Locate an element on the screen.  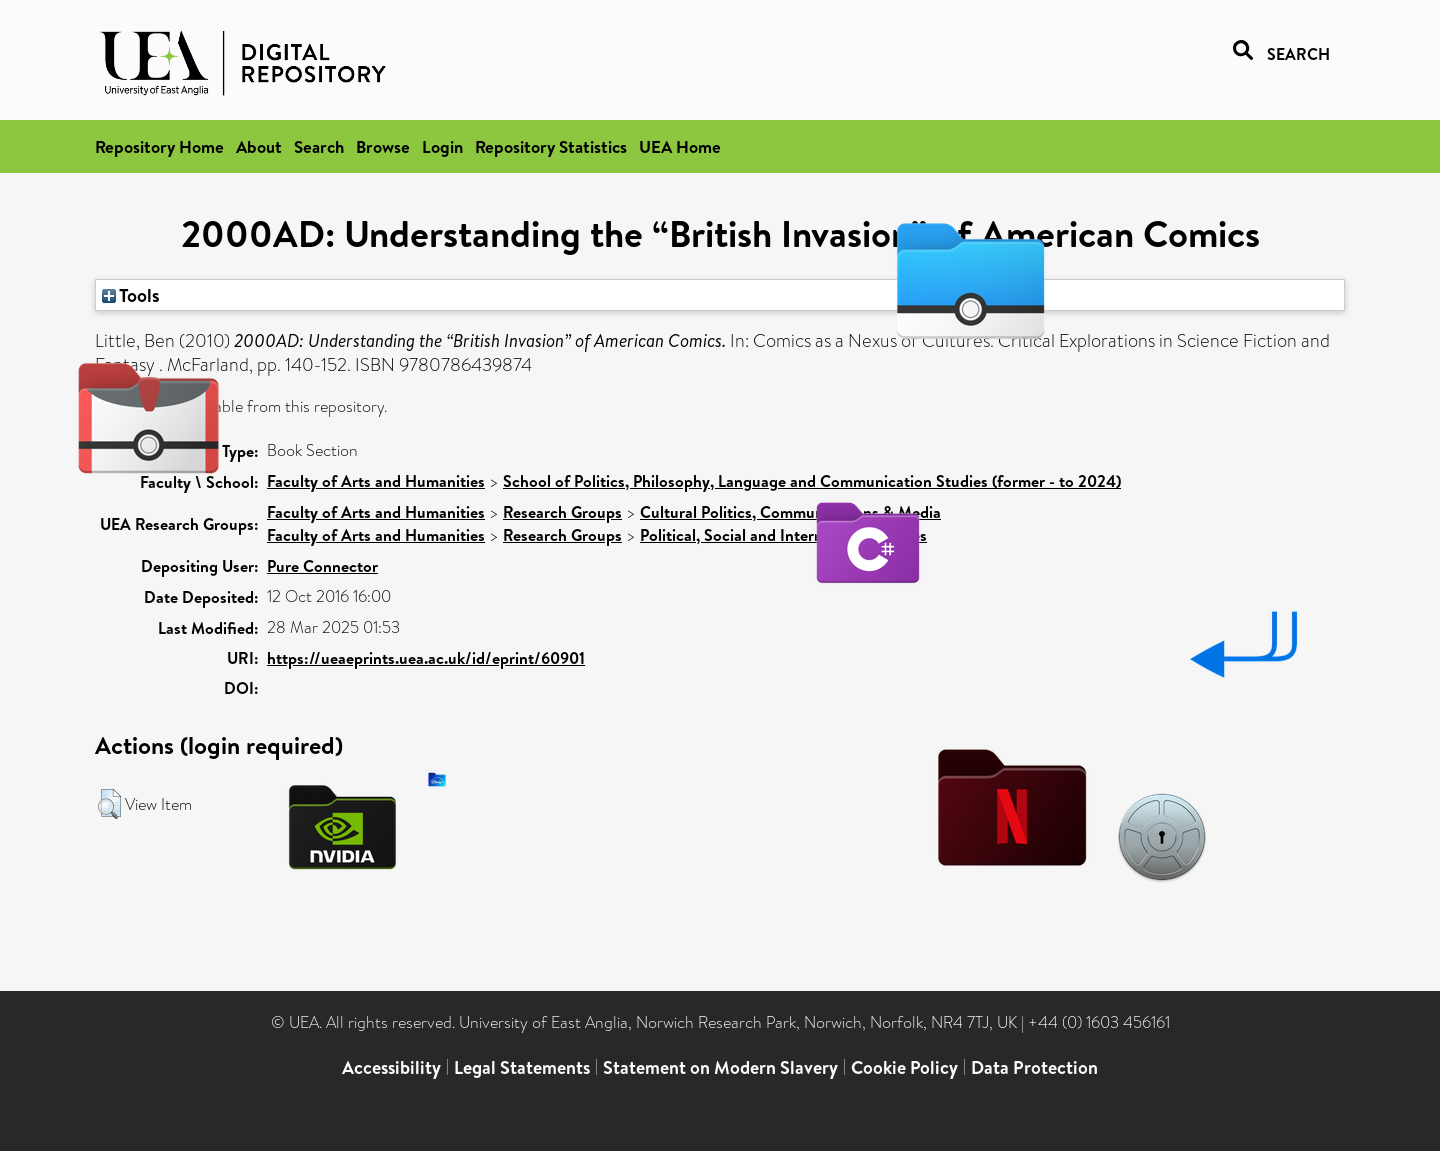
folder containing pokémon transfer data or saves is located at coordinates (970, 285).